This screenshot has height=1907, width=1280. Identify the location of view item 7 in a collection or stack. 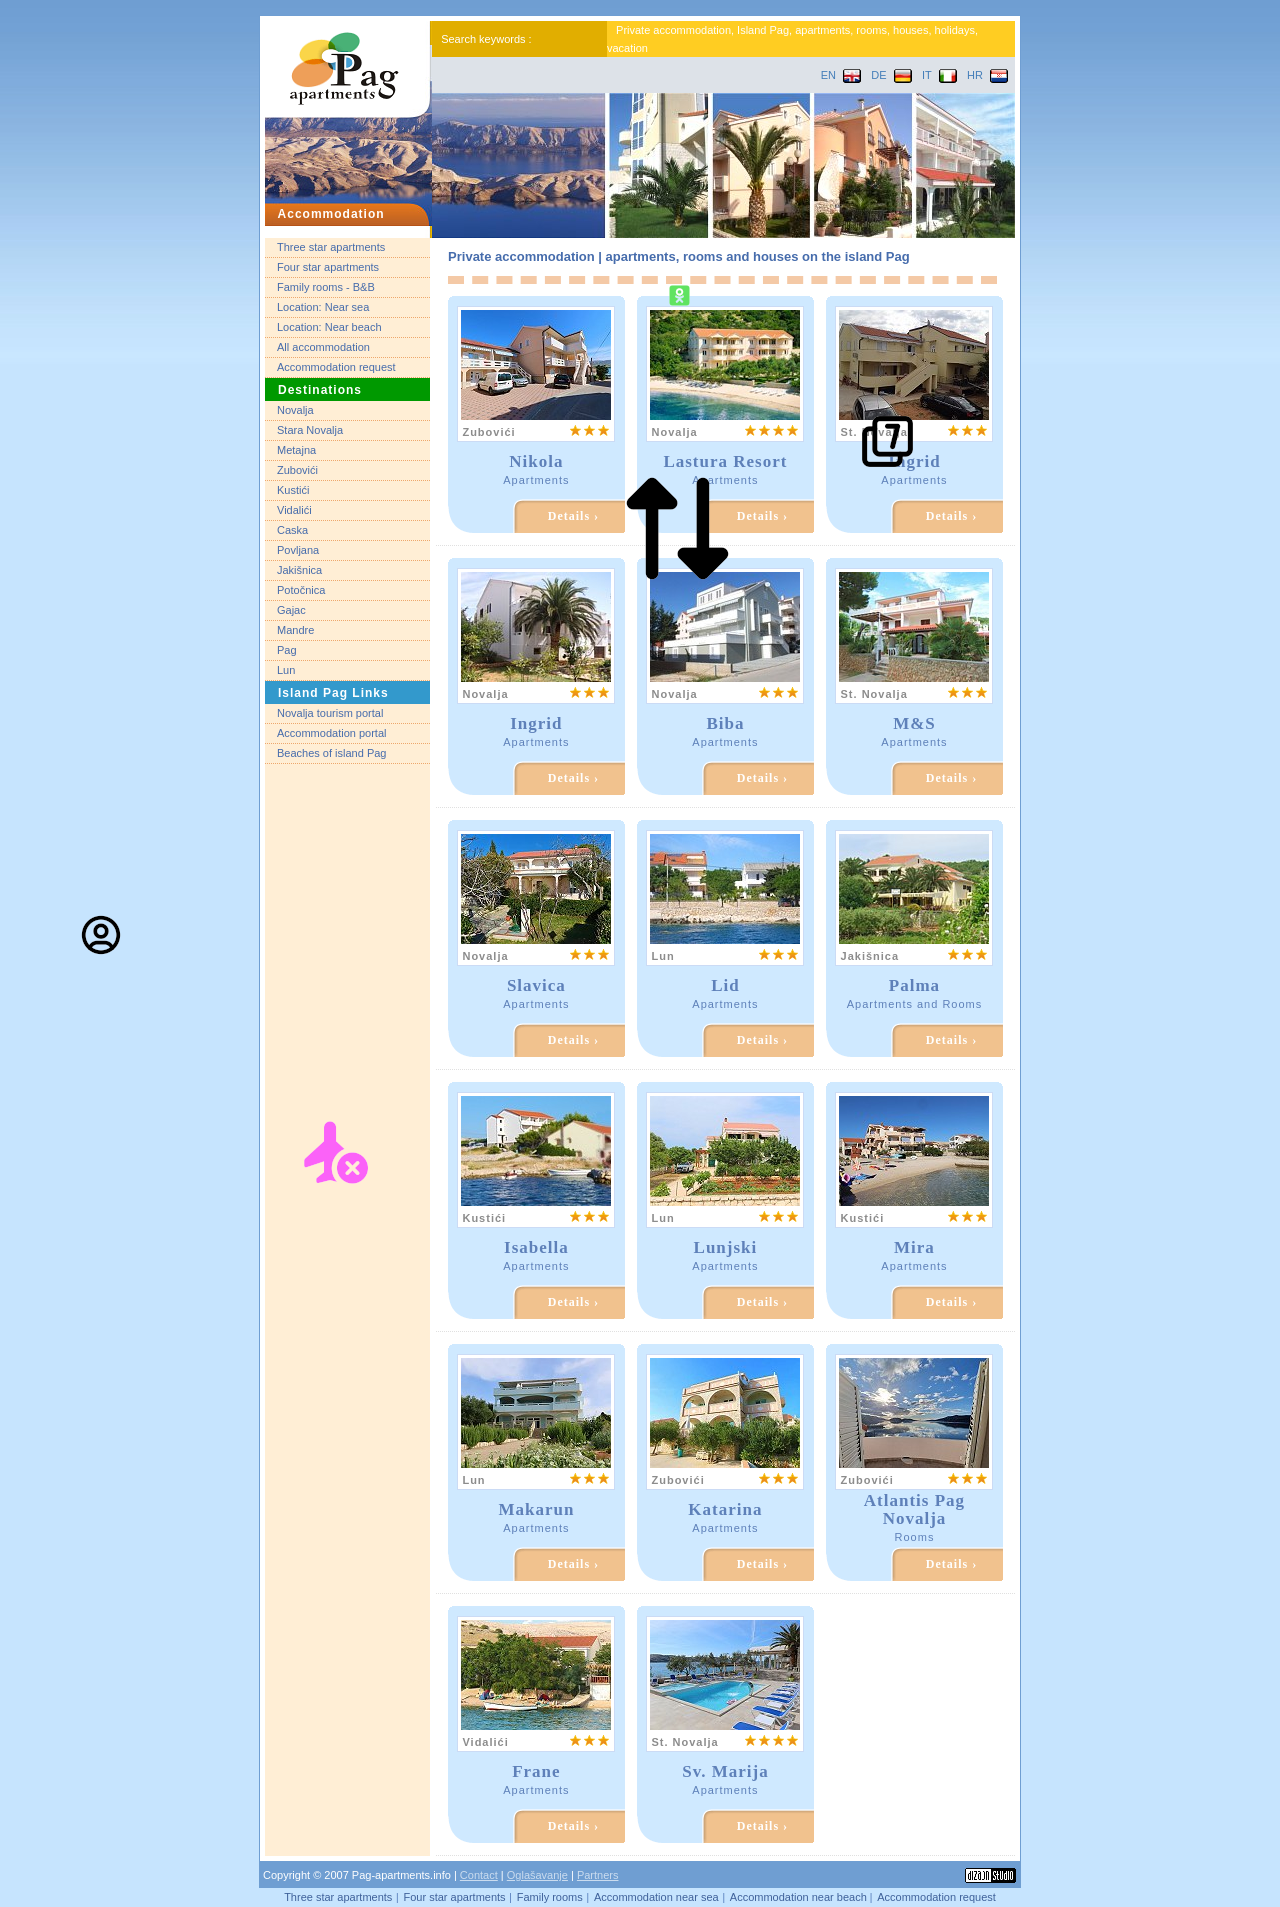
(887, 441).